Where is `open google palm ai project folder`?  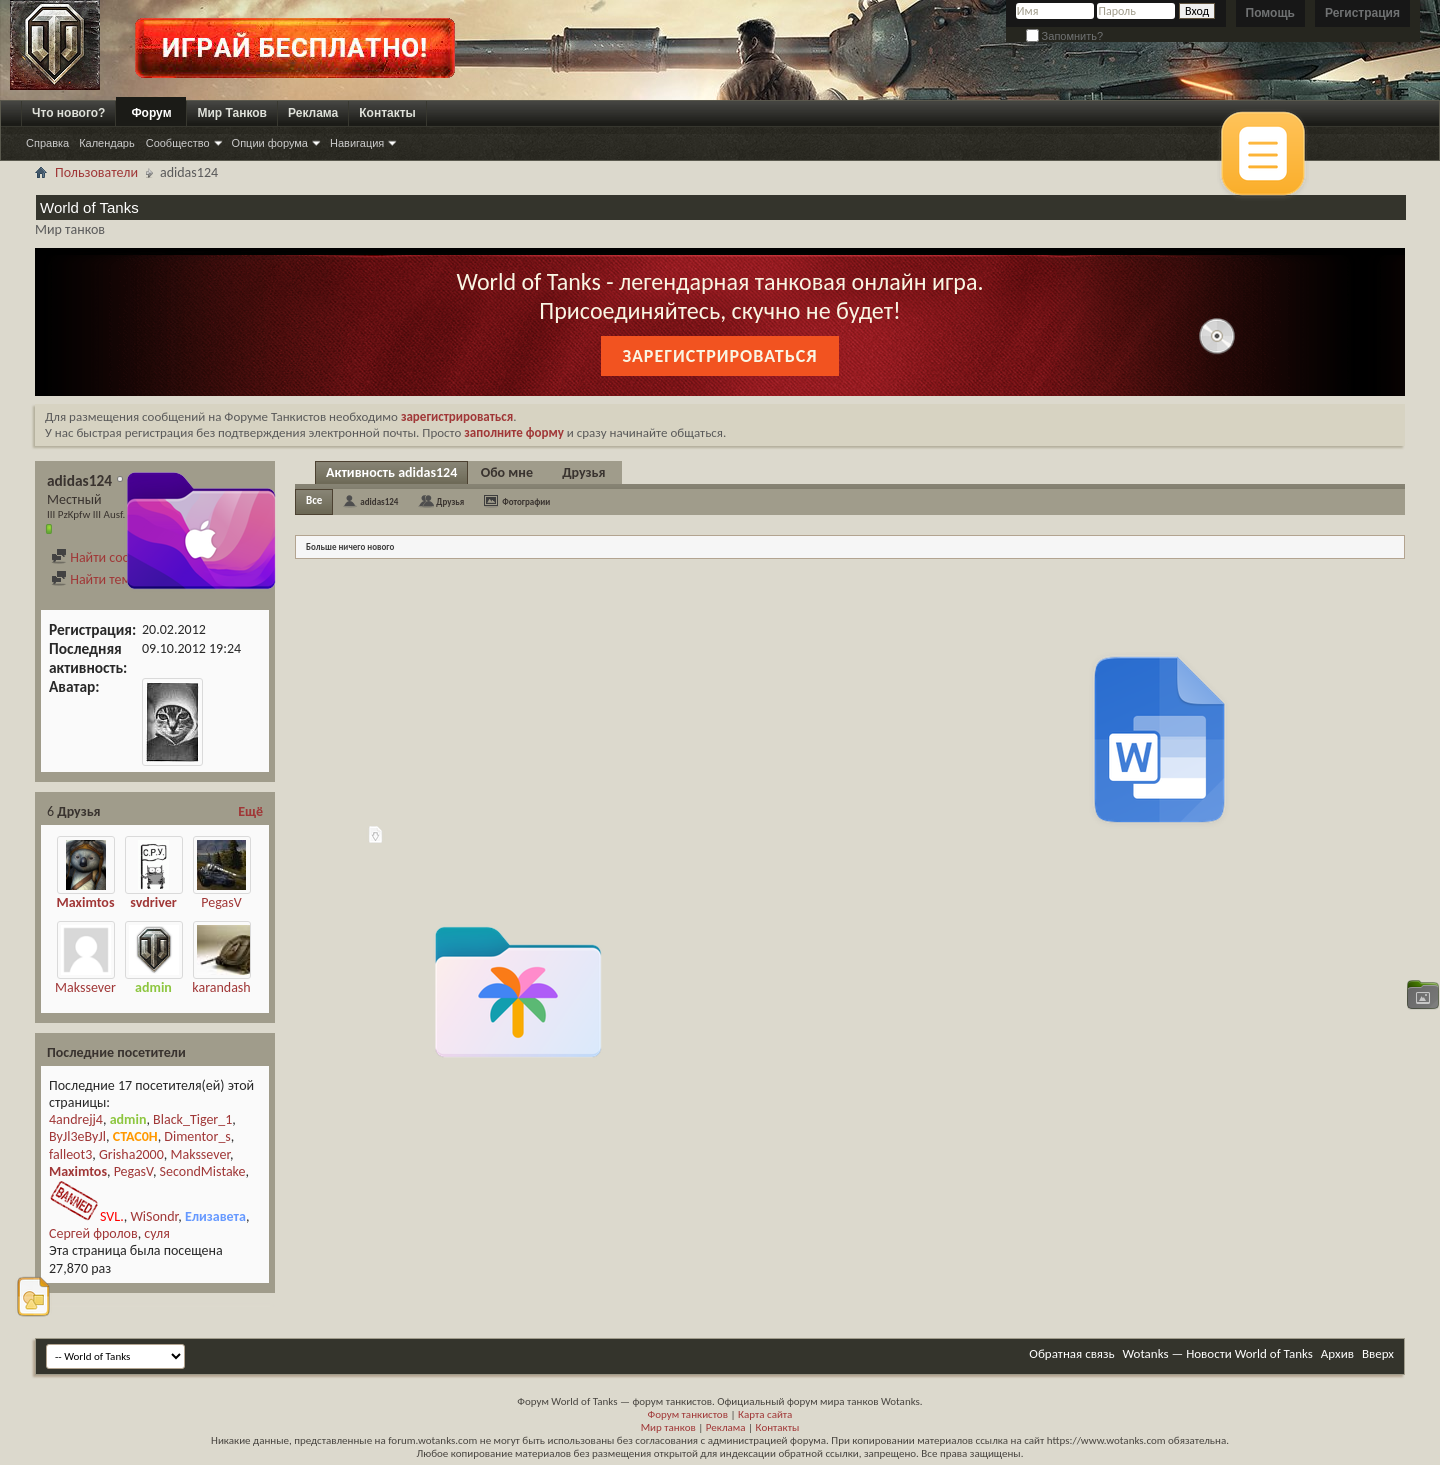 open google palm ai project folder is located at coordinates (517, 996).